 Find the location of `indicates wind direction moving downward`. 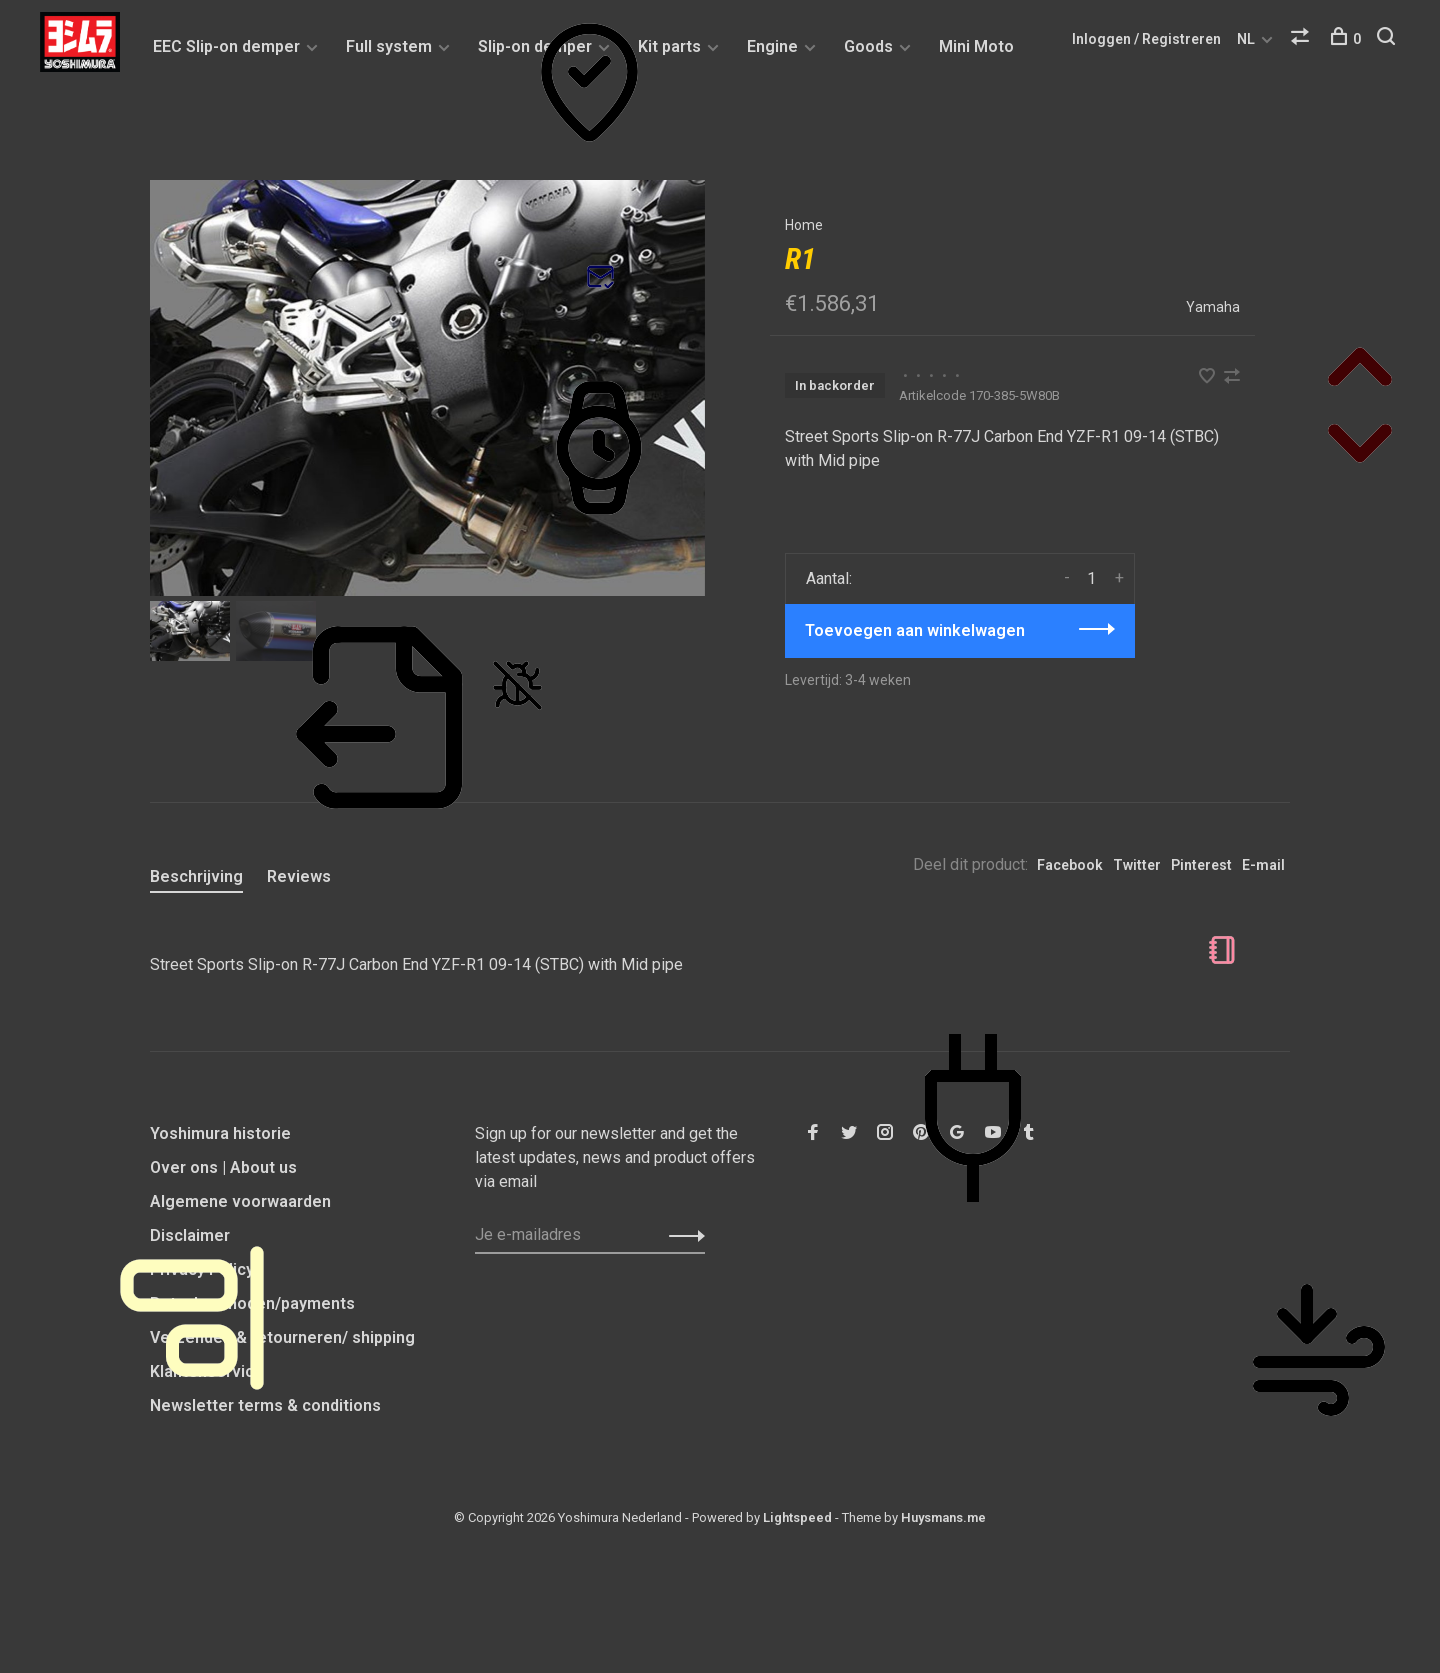

indicates wind direction moving downward is located at coordinates (1319, 1350).